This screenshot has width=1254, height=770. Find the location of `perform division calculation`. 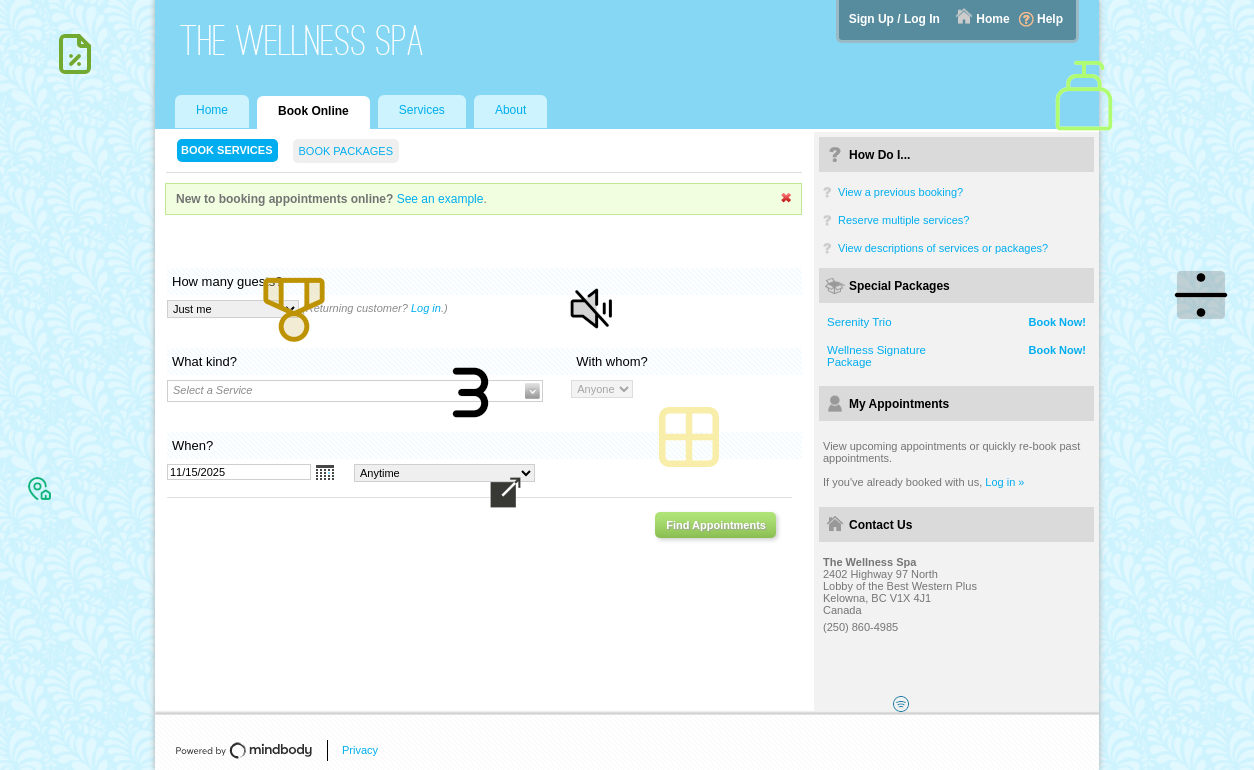

perform division calculation is located at coordinates (1201, 295).